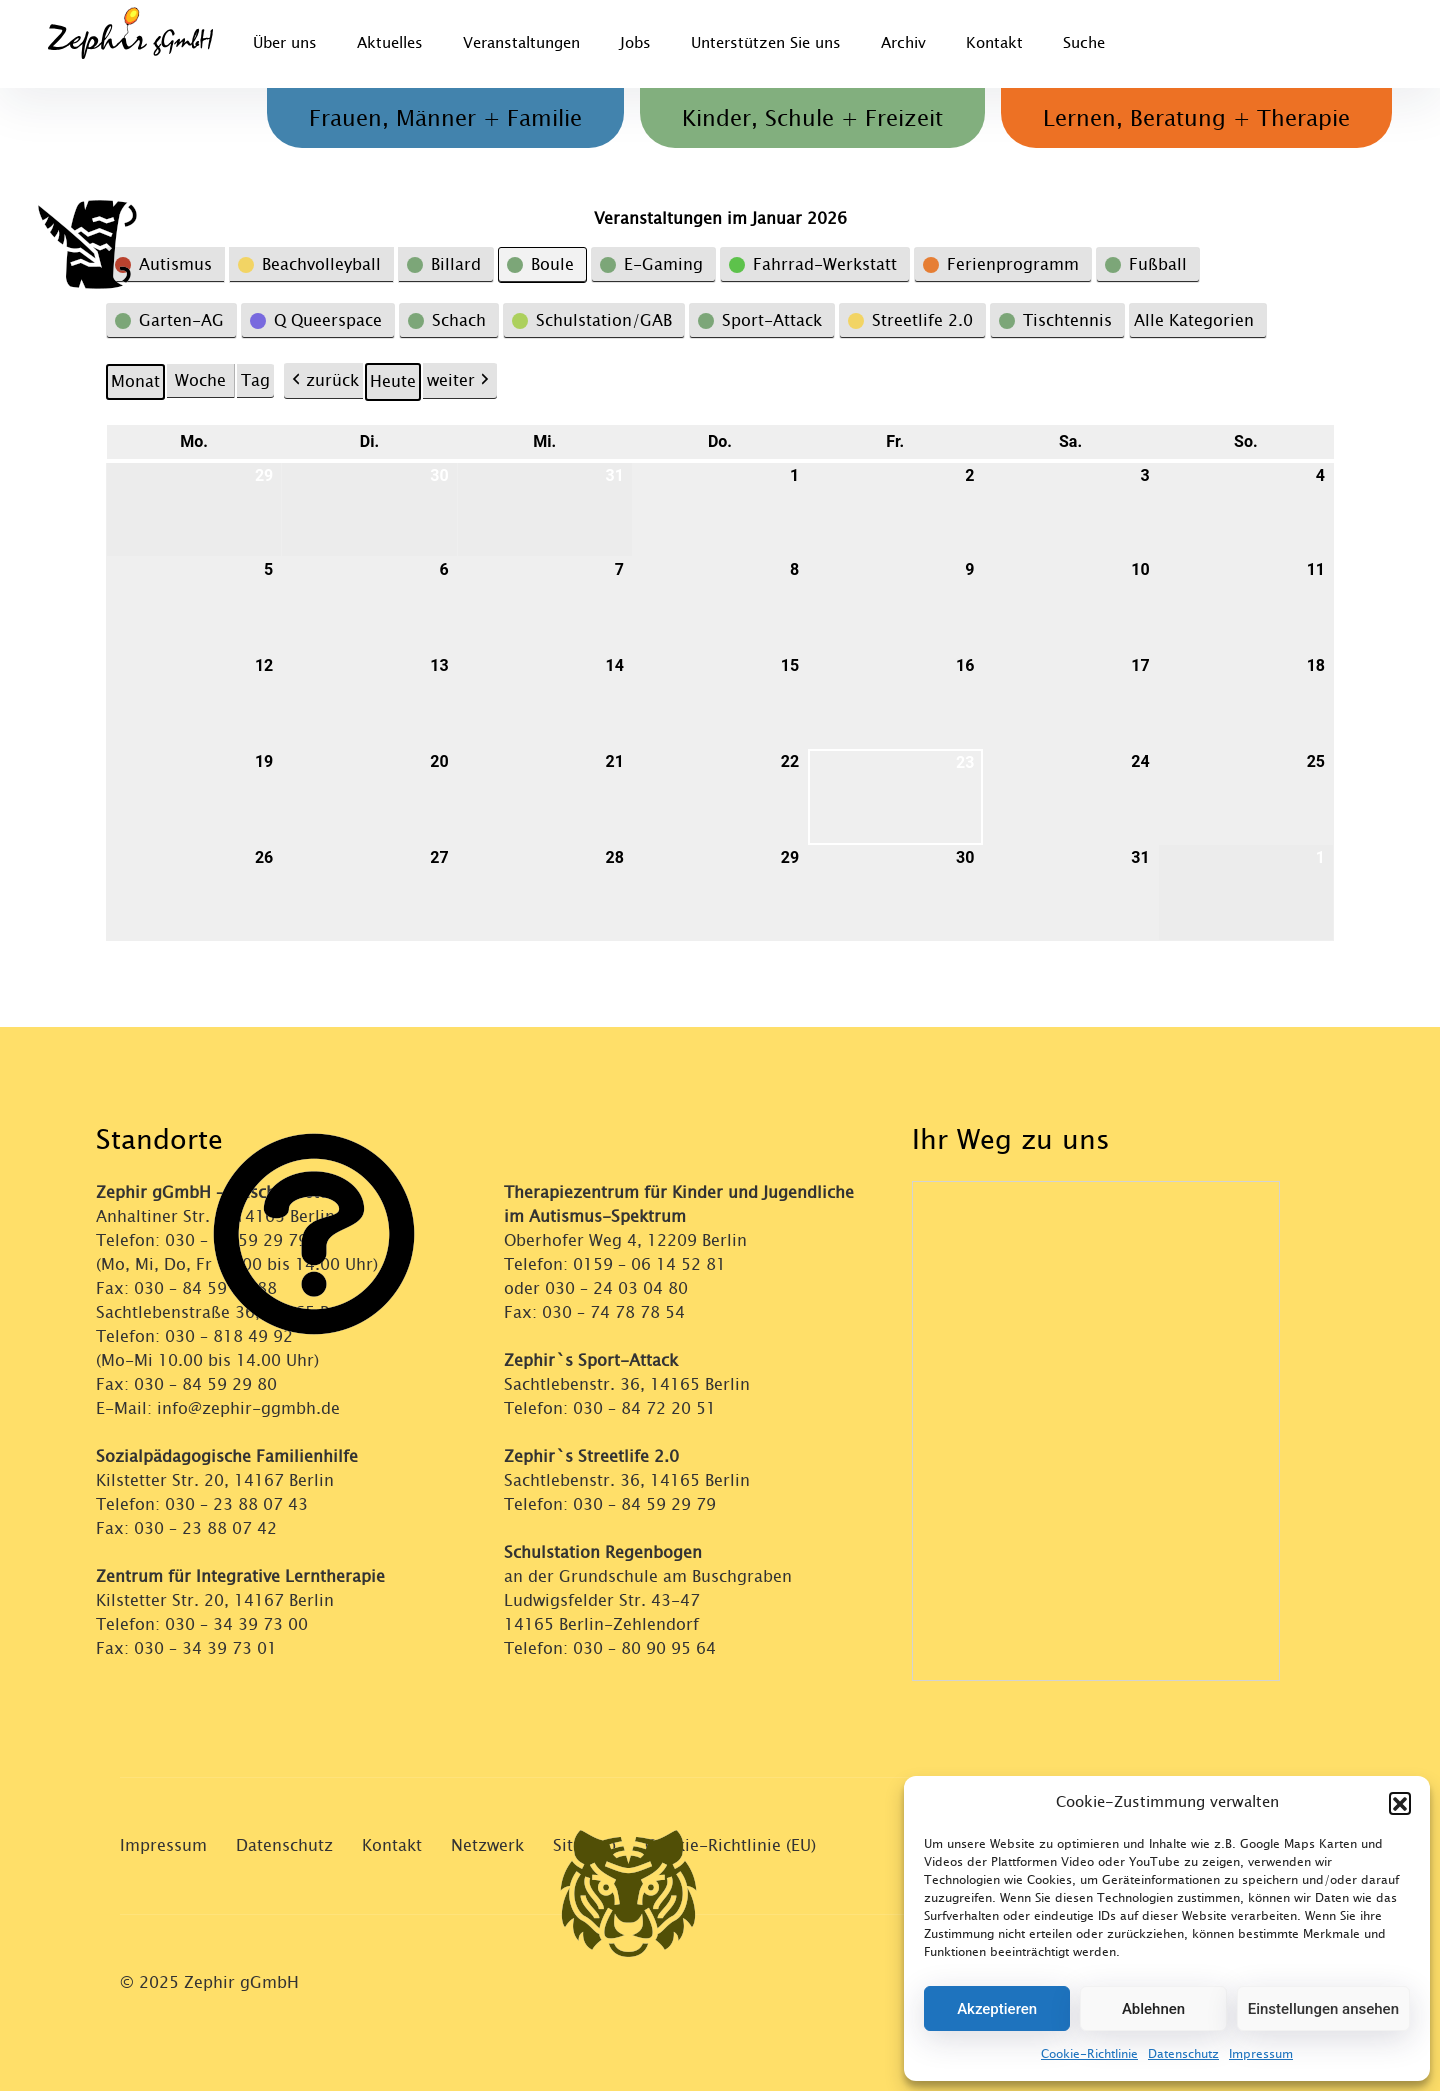 The image size is (1440, 2091). What do you see at coordinates (628, 1895) in the screenshot?
I see `select tiger character or avatar` at bounding box center [628, 1895].